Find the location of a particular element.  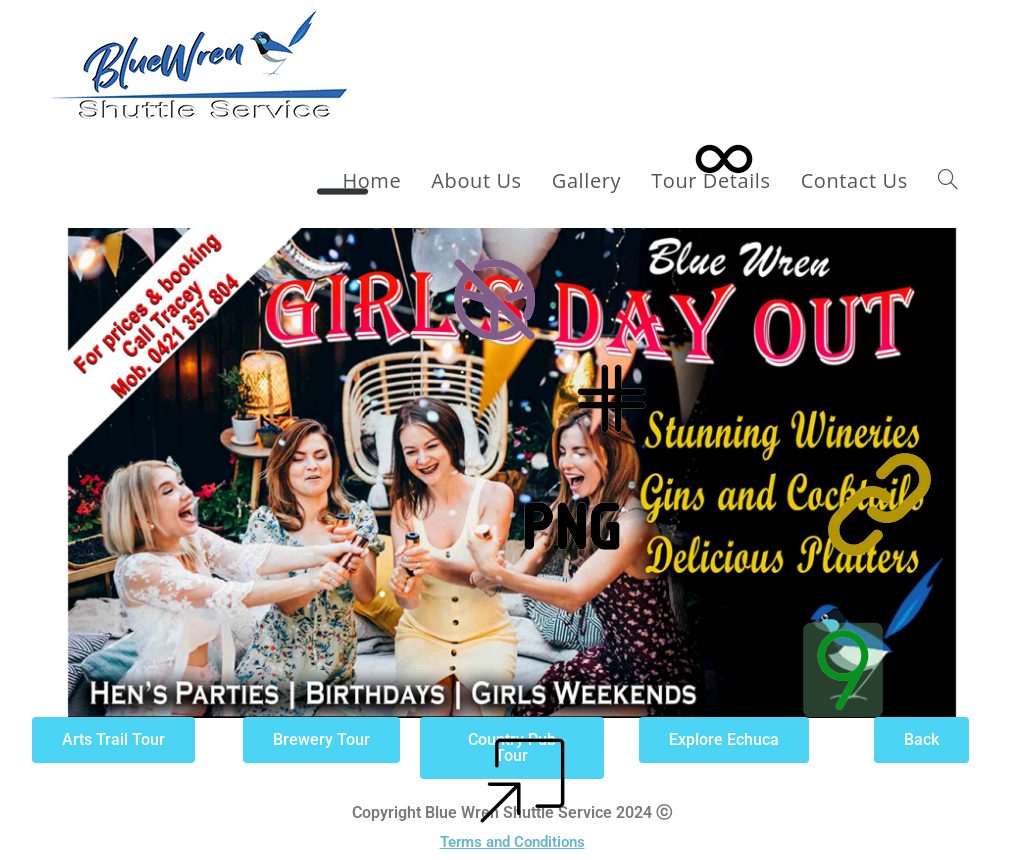

disable steering or driving controls is located at coordinates (494, 299).